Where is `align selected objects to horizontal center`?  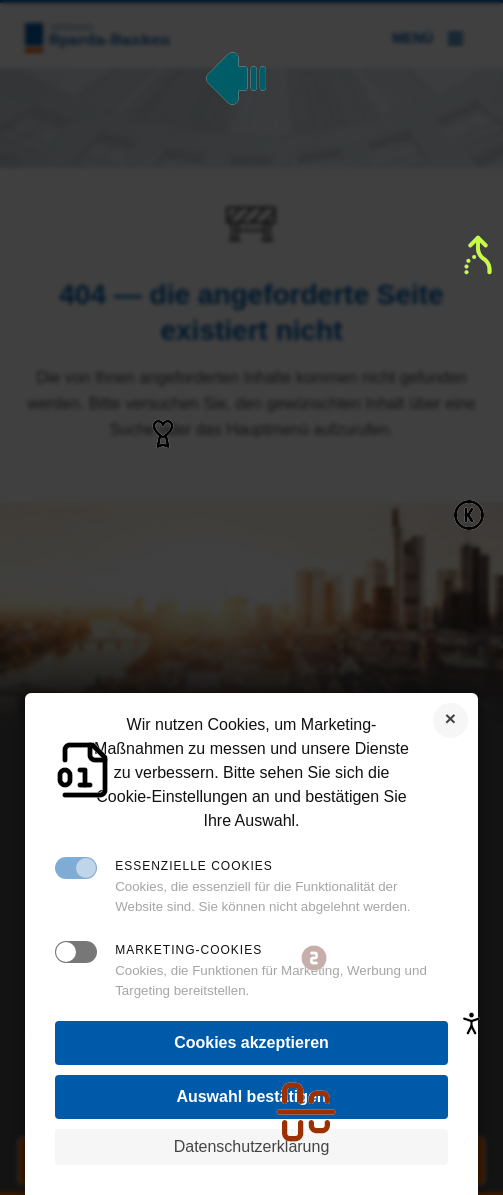 align selected objects to horizontal center is located at coordinates (306, 1112).